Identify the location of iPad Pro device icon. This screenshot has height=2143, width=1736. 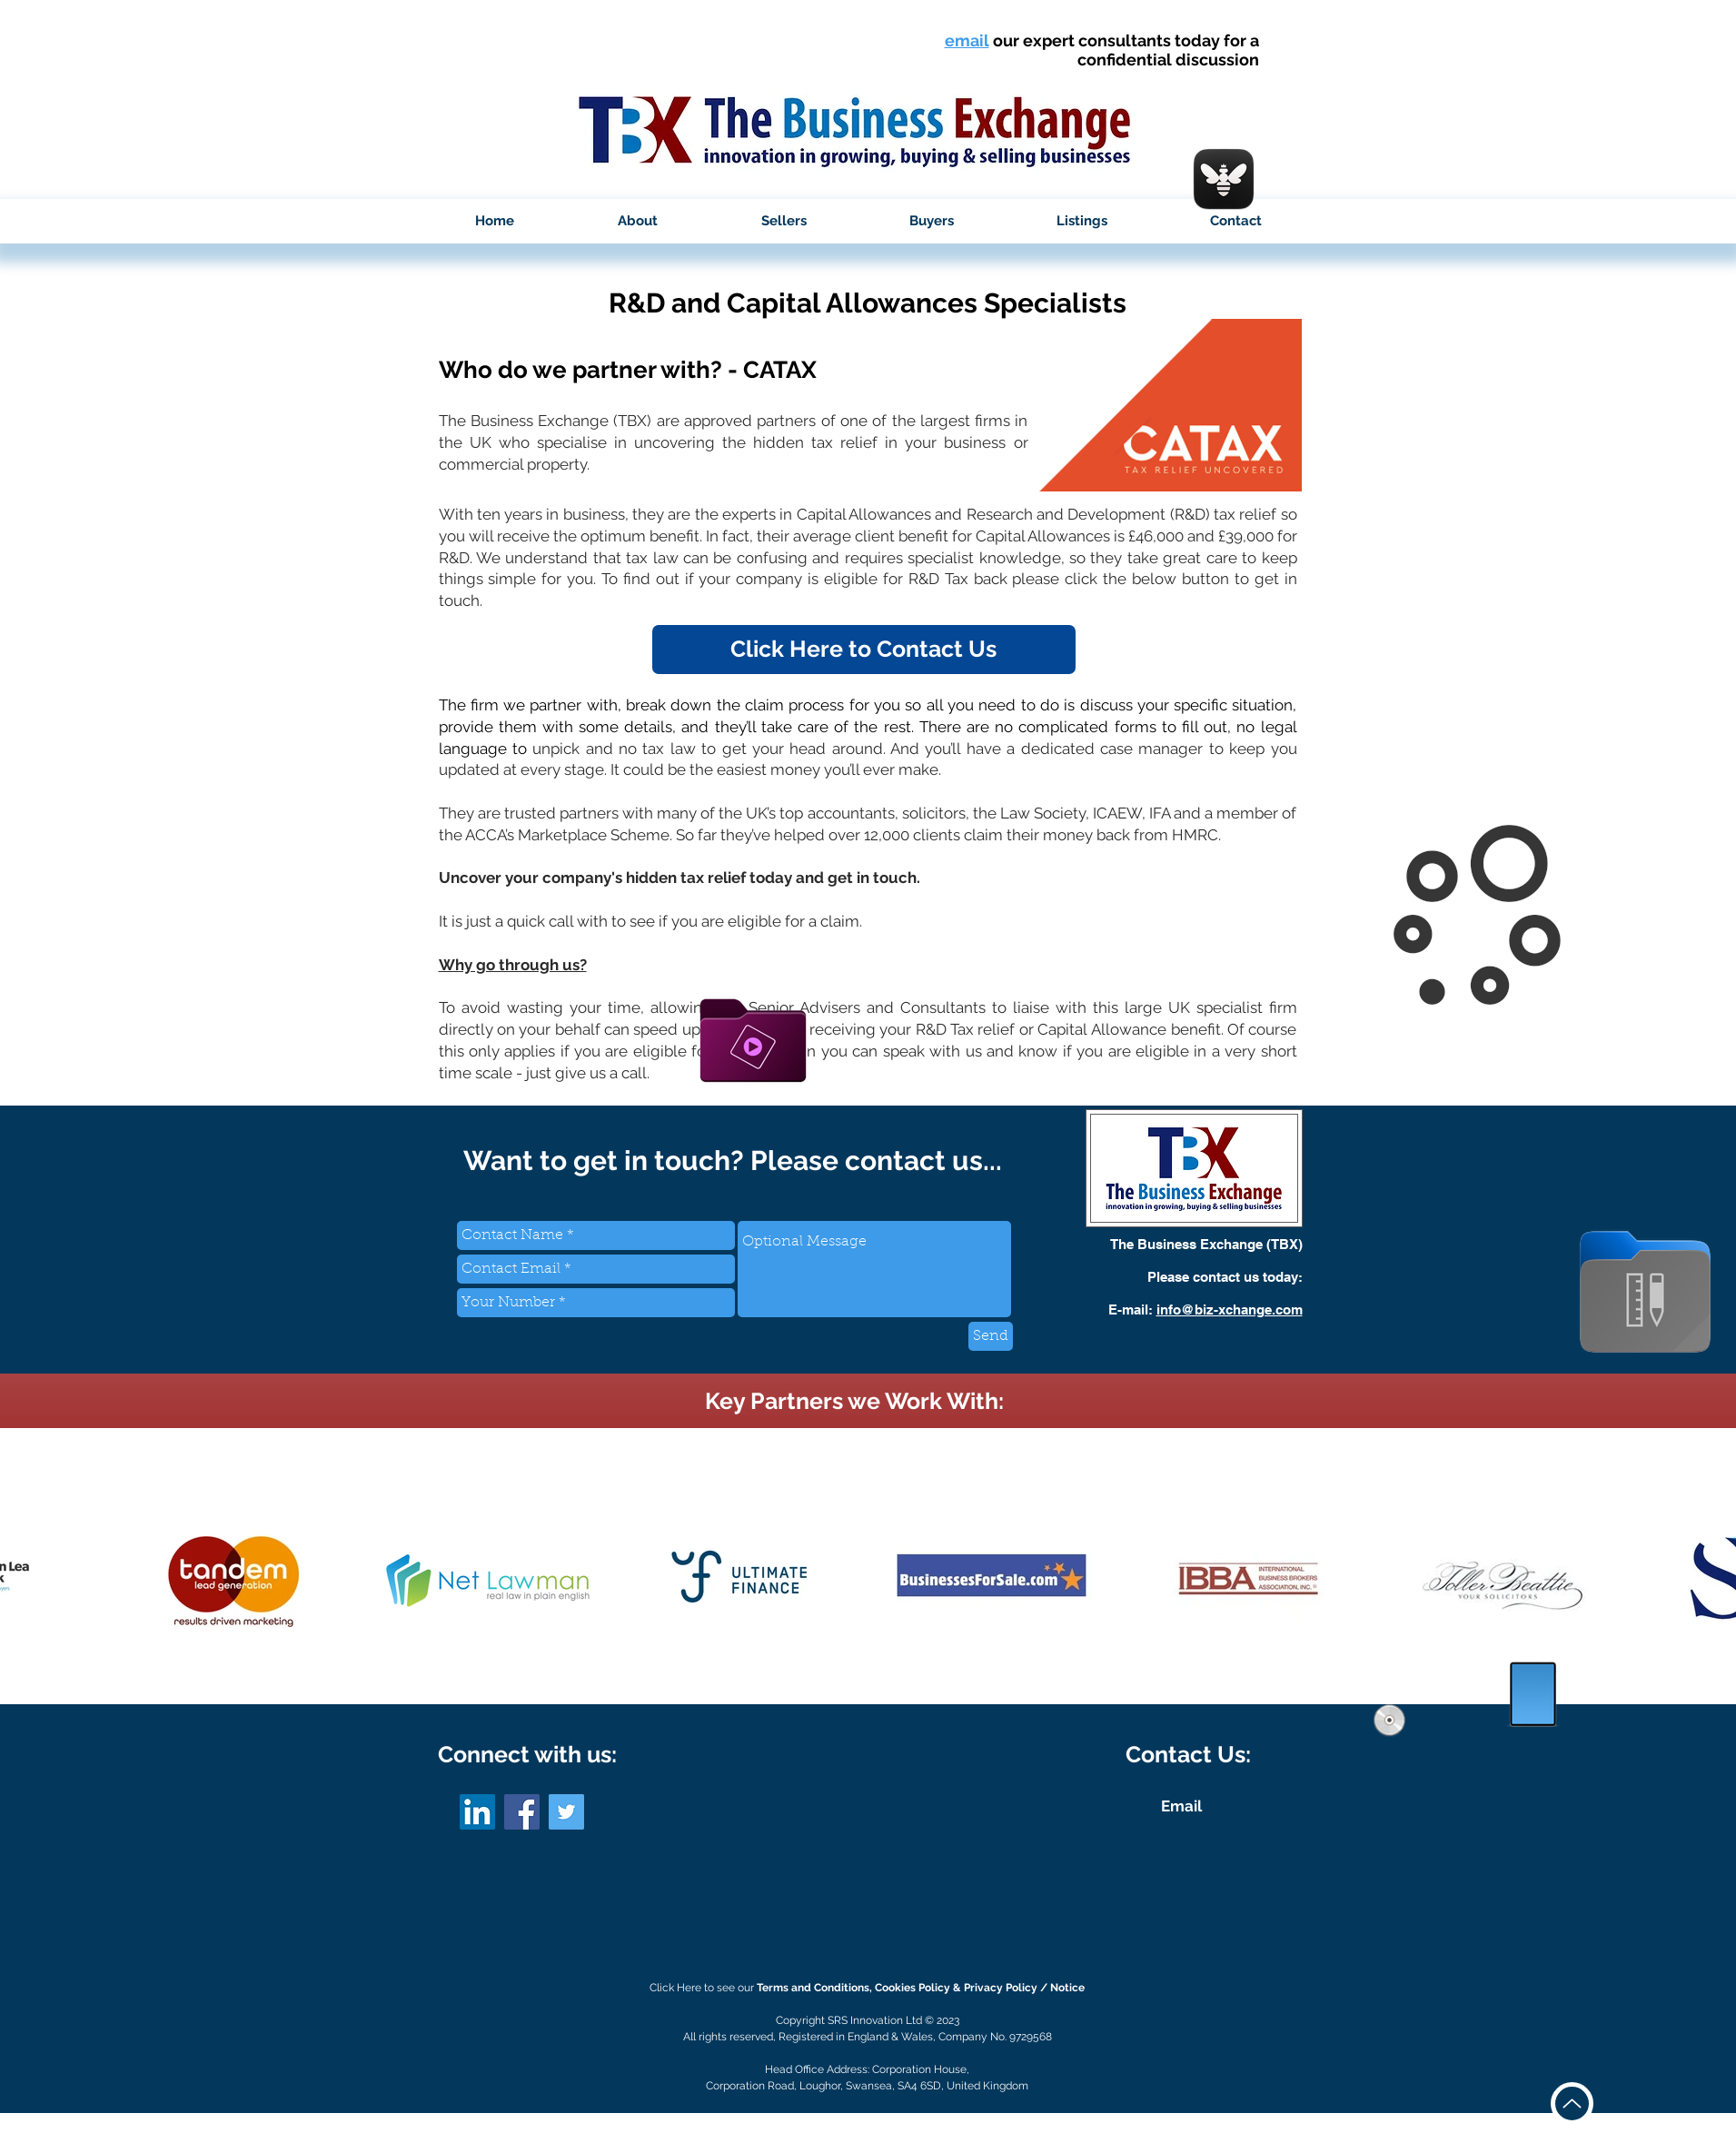
(1533, 1694).